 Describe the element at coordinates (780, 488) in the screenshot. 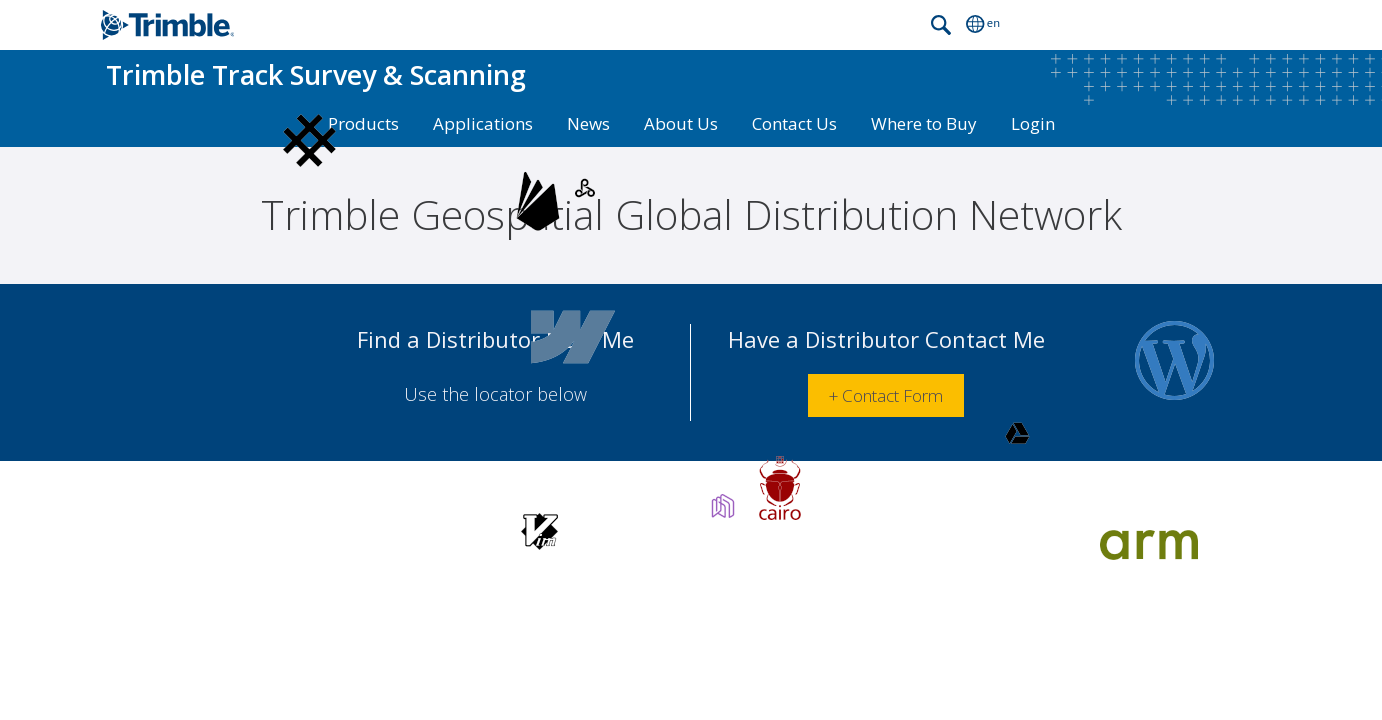

I see `Cairo graphics library logo` at that location.